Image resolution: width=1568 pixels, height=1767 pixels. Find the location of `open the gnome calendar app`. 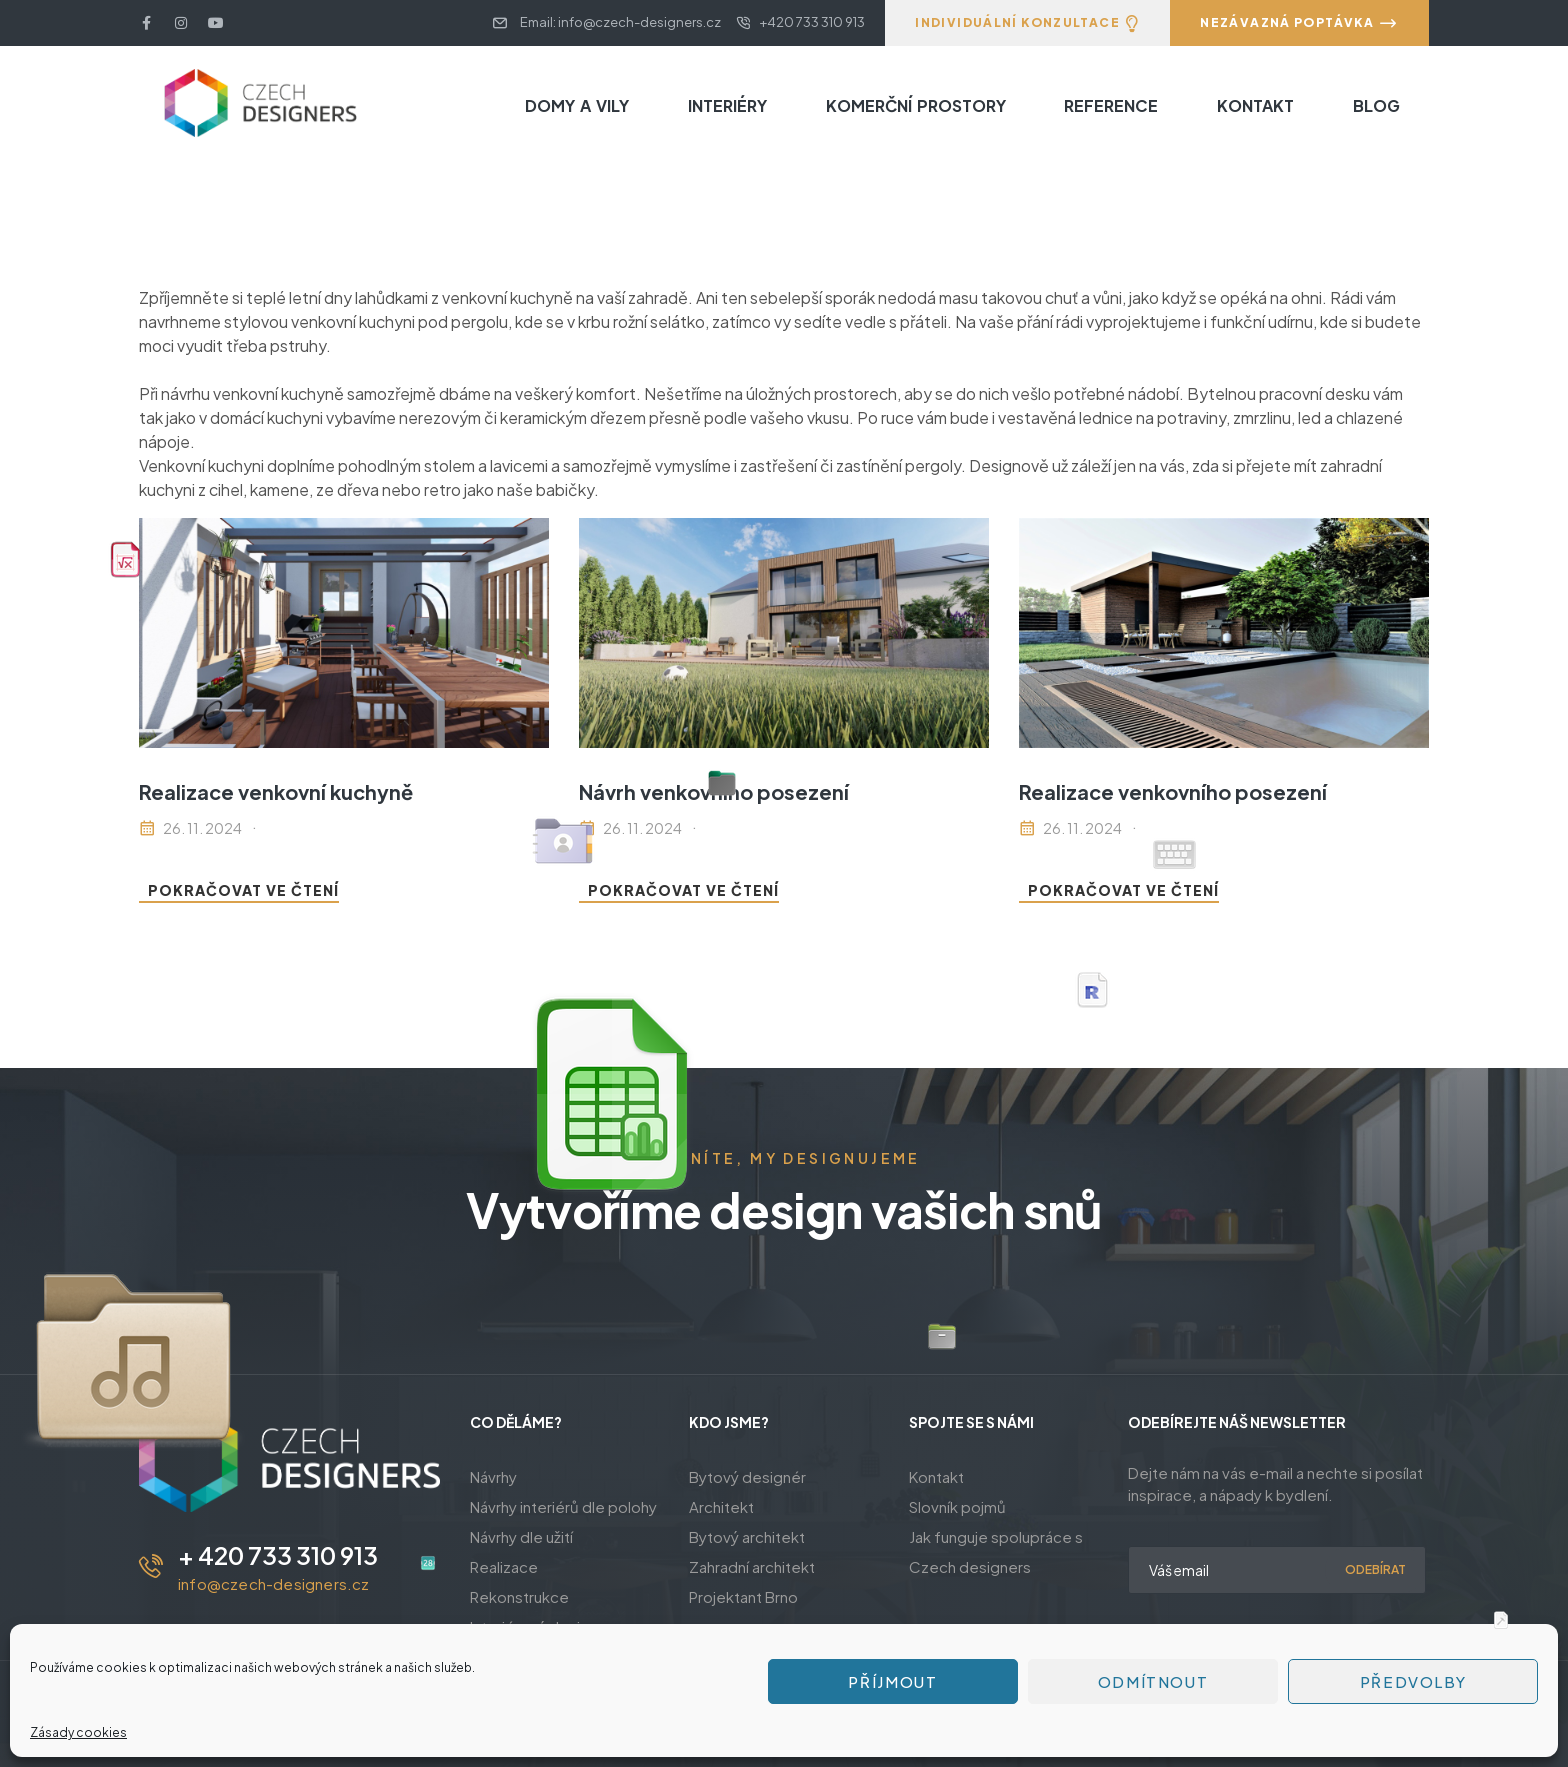

open the gnome calendar app is located at coordinates (428, 1563).